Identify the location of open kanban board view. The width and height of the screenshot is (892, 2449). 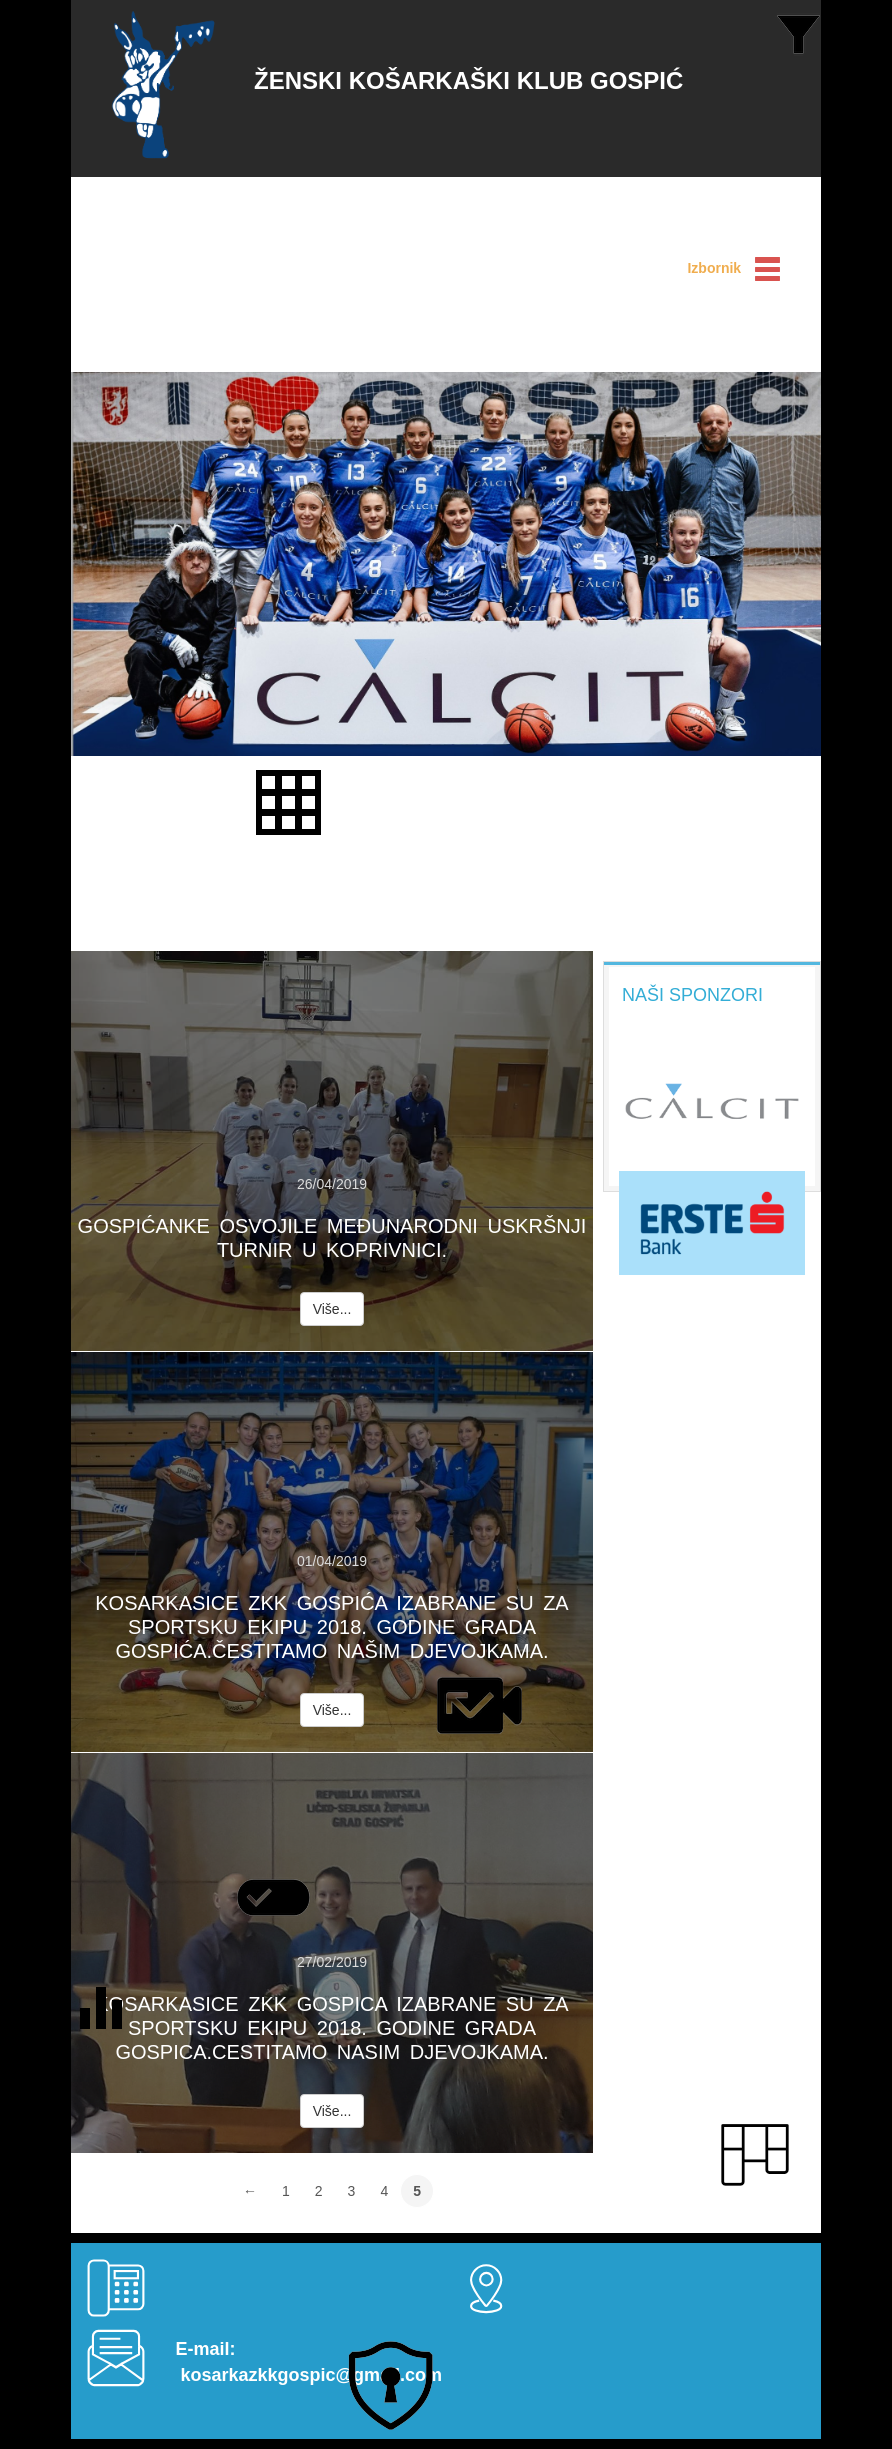
(755, 2152).